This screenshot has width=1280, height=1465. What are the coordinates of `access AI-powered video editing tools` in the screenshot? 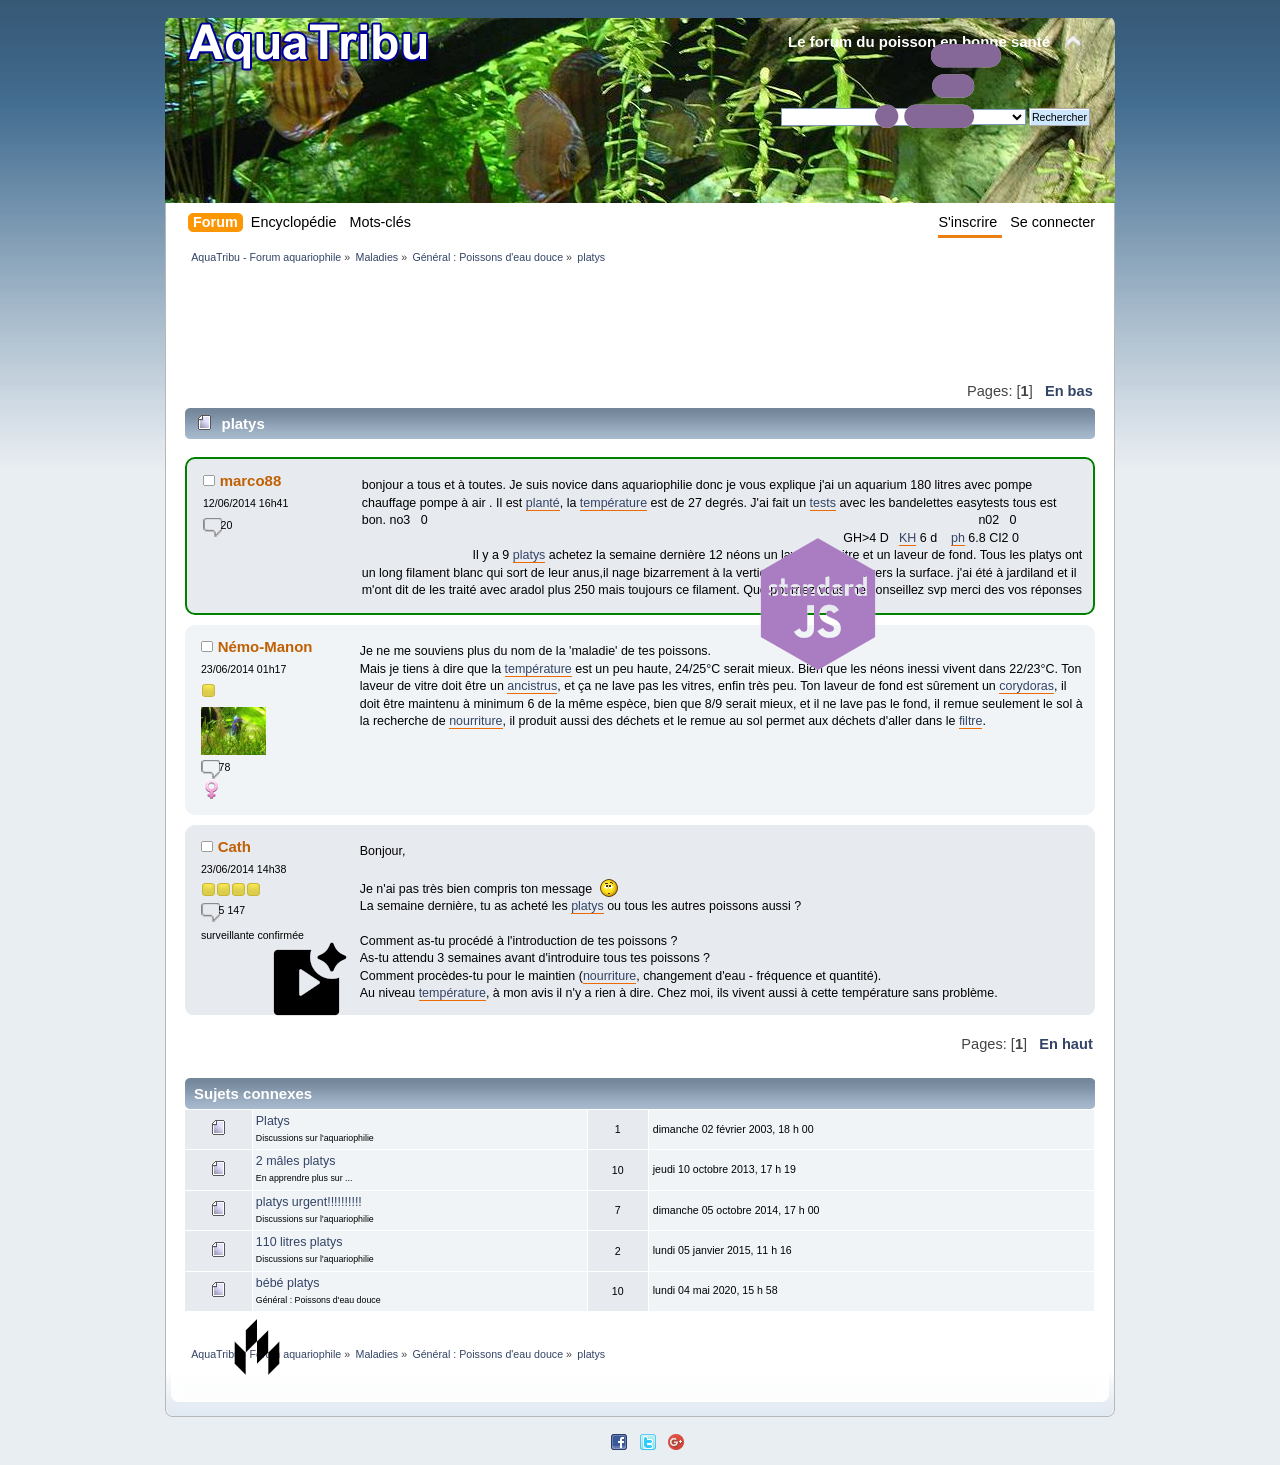 It's located at (306, 982).